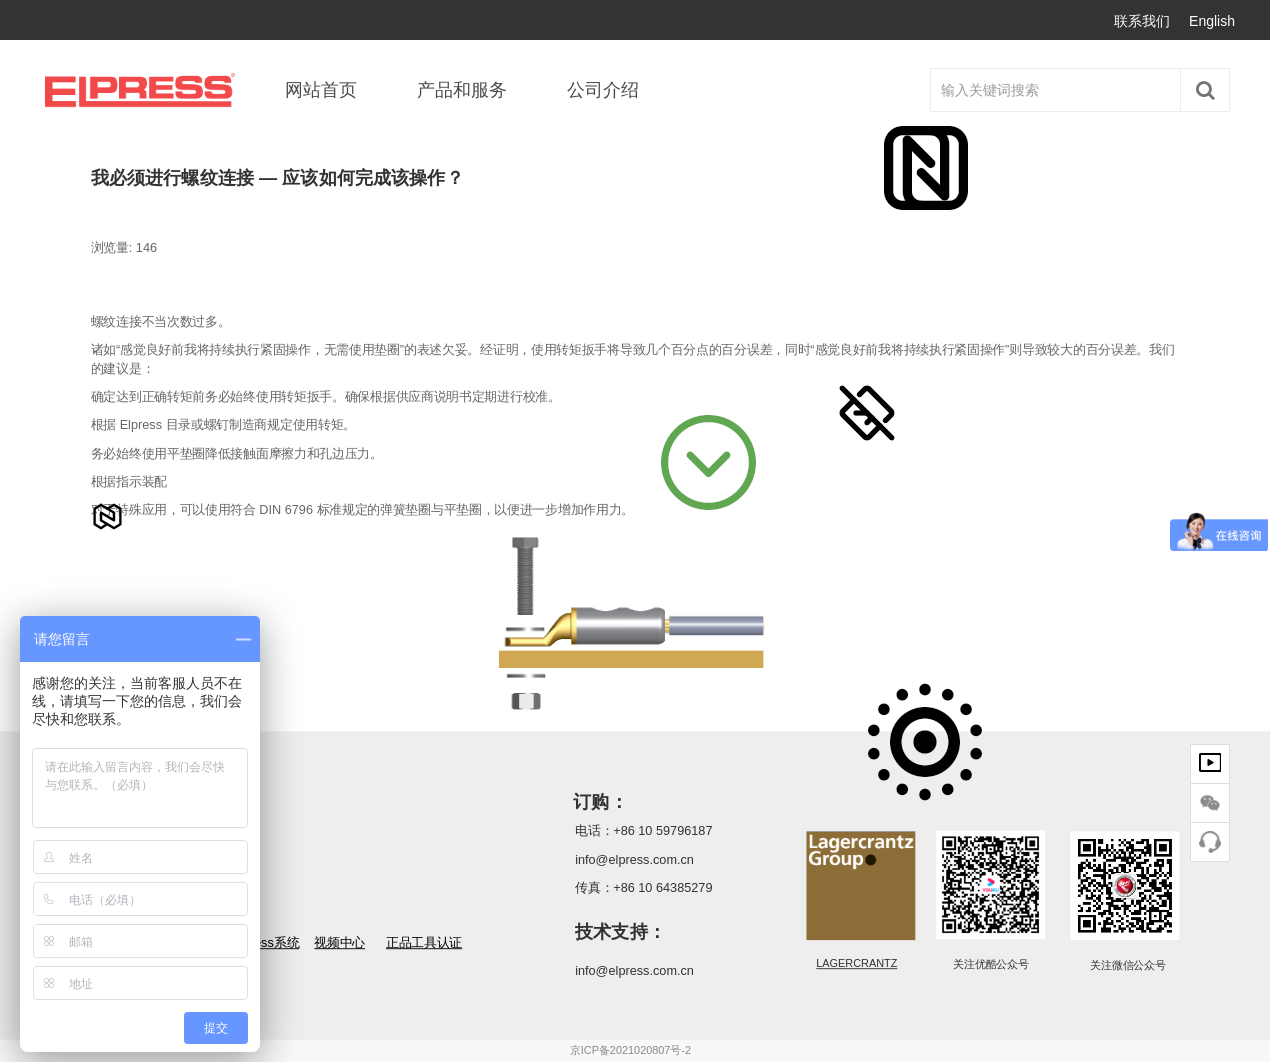  Describe the element at coordinates (708, 462) in the screenshot. I see `expand dropdown menu or content` at that location.